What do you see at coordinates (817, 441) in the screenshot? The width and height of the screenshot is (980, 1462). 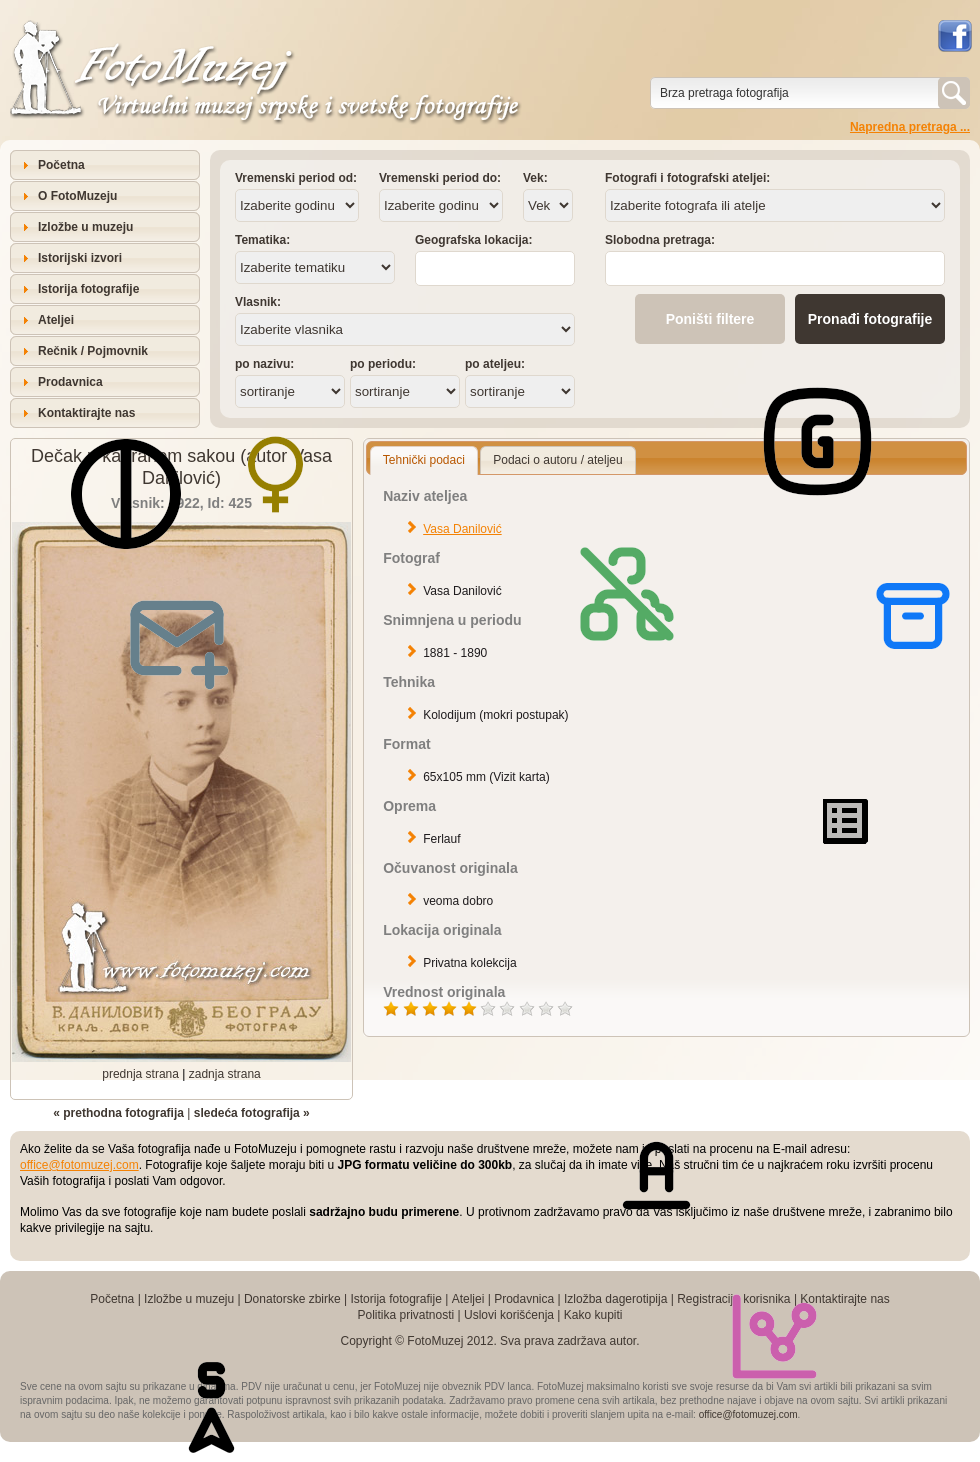 I see `google or g suite service shortcut` at bounding box center [817, 441].